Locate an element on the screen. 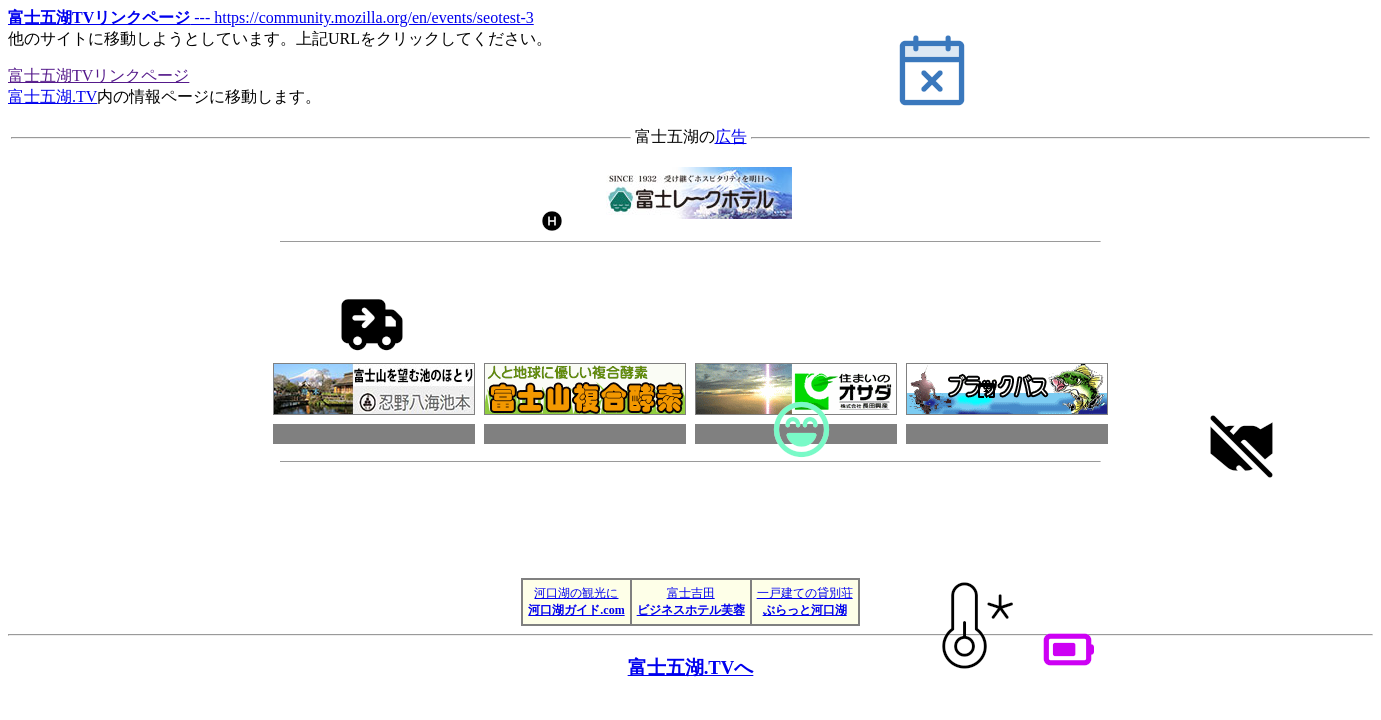 This screenshot has width=1381, height=720. cancel or delete a scheduled event is located at coordinates (932, 73).